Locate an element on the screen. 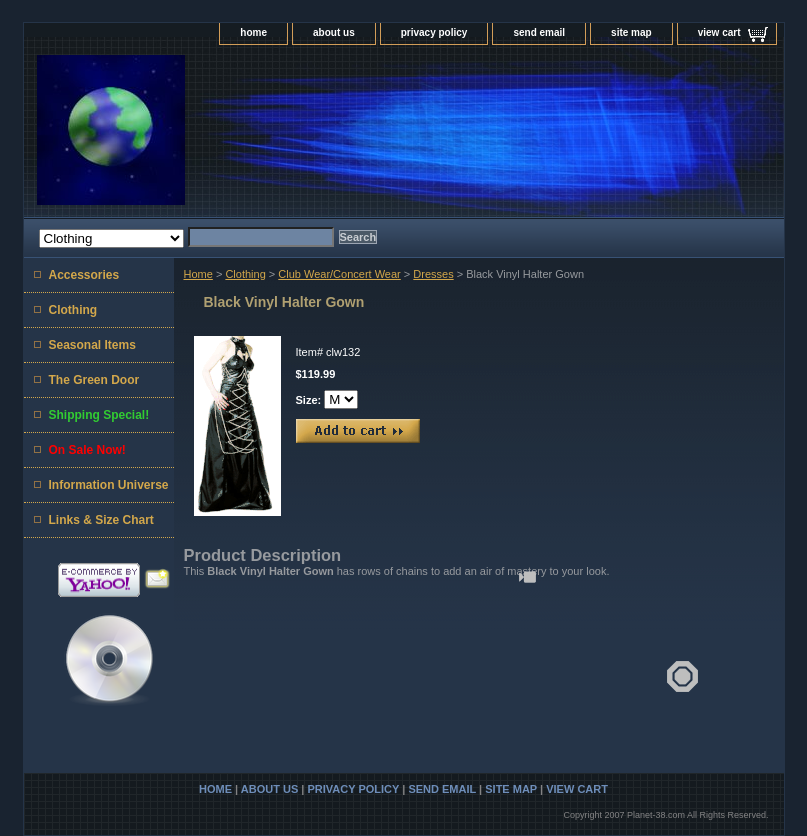 The height and width of the screenshot is (836, 807). stop a running process or task is located at coordinates (682, 676).